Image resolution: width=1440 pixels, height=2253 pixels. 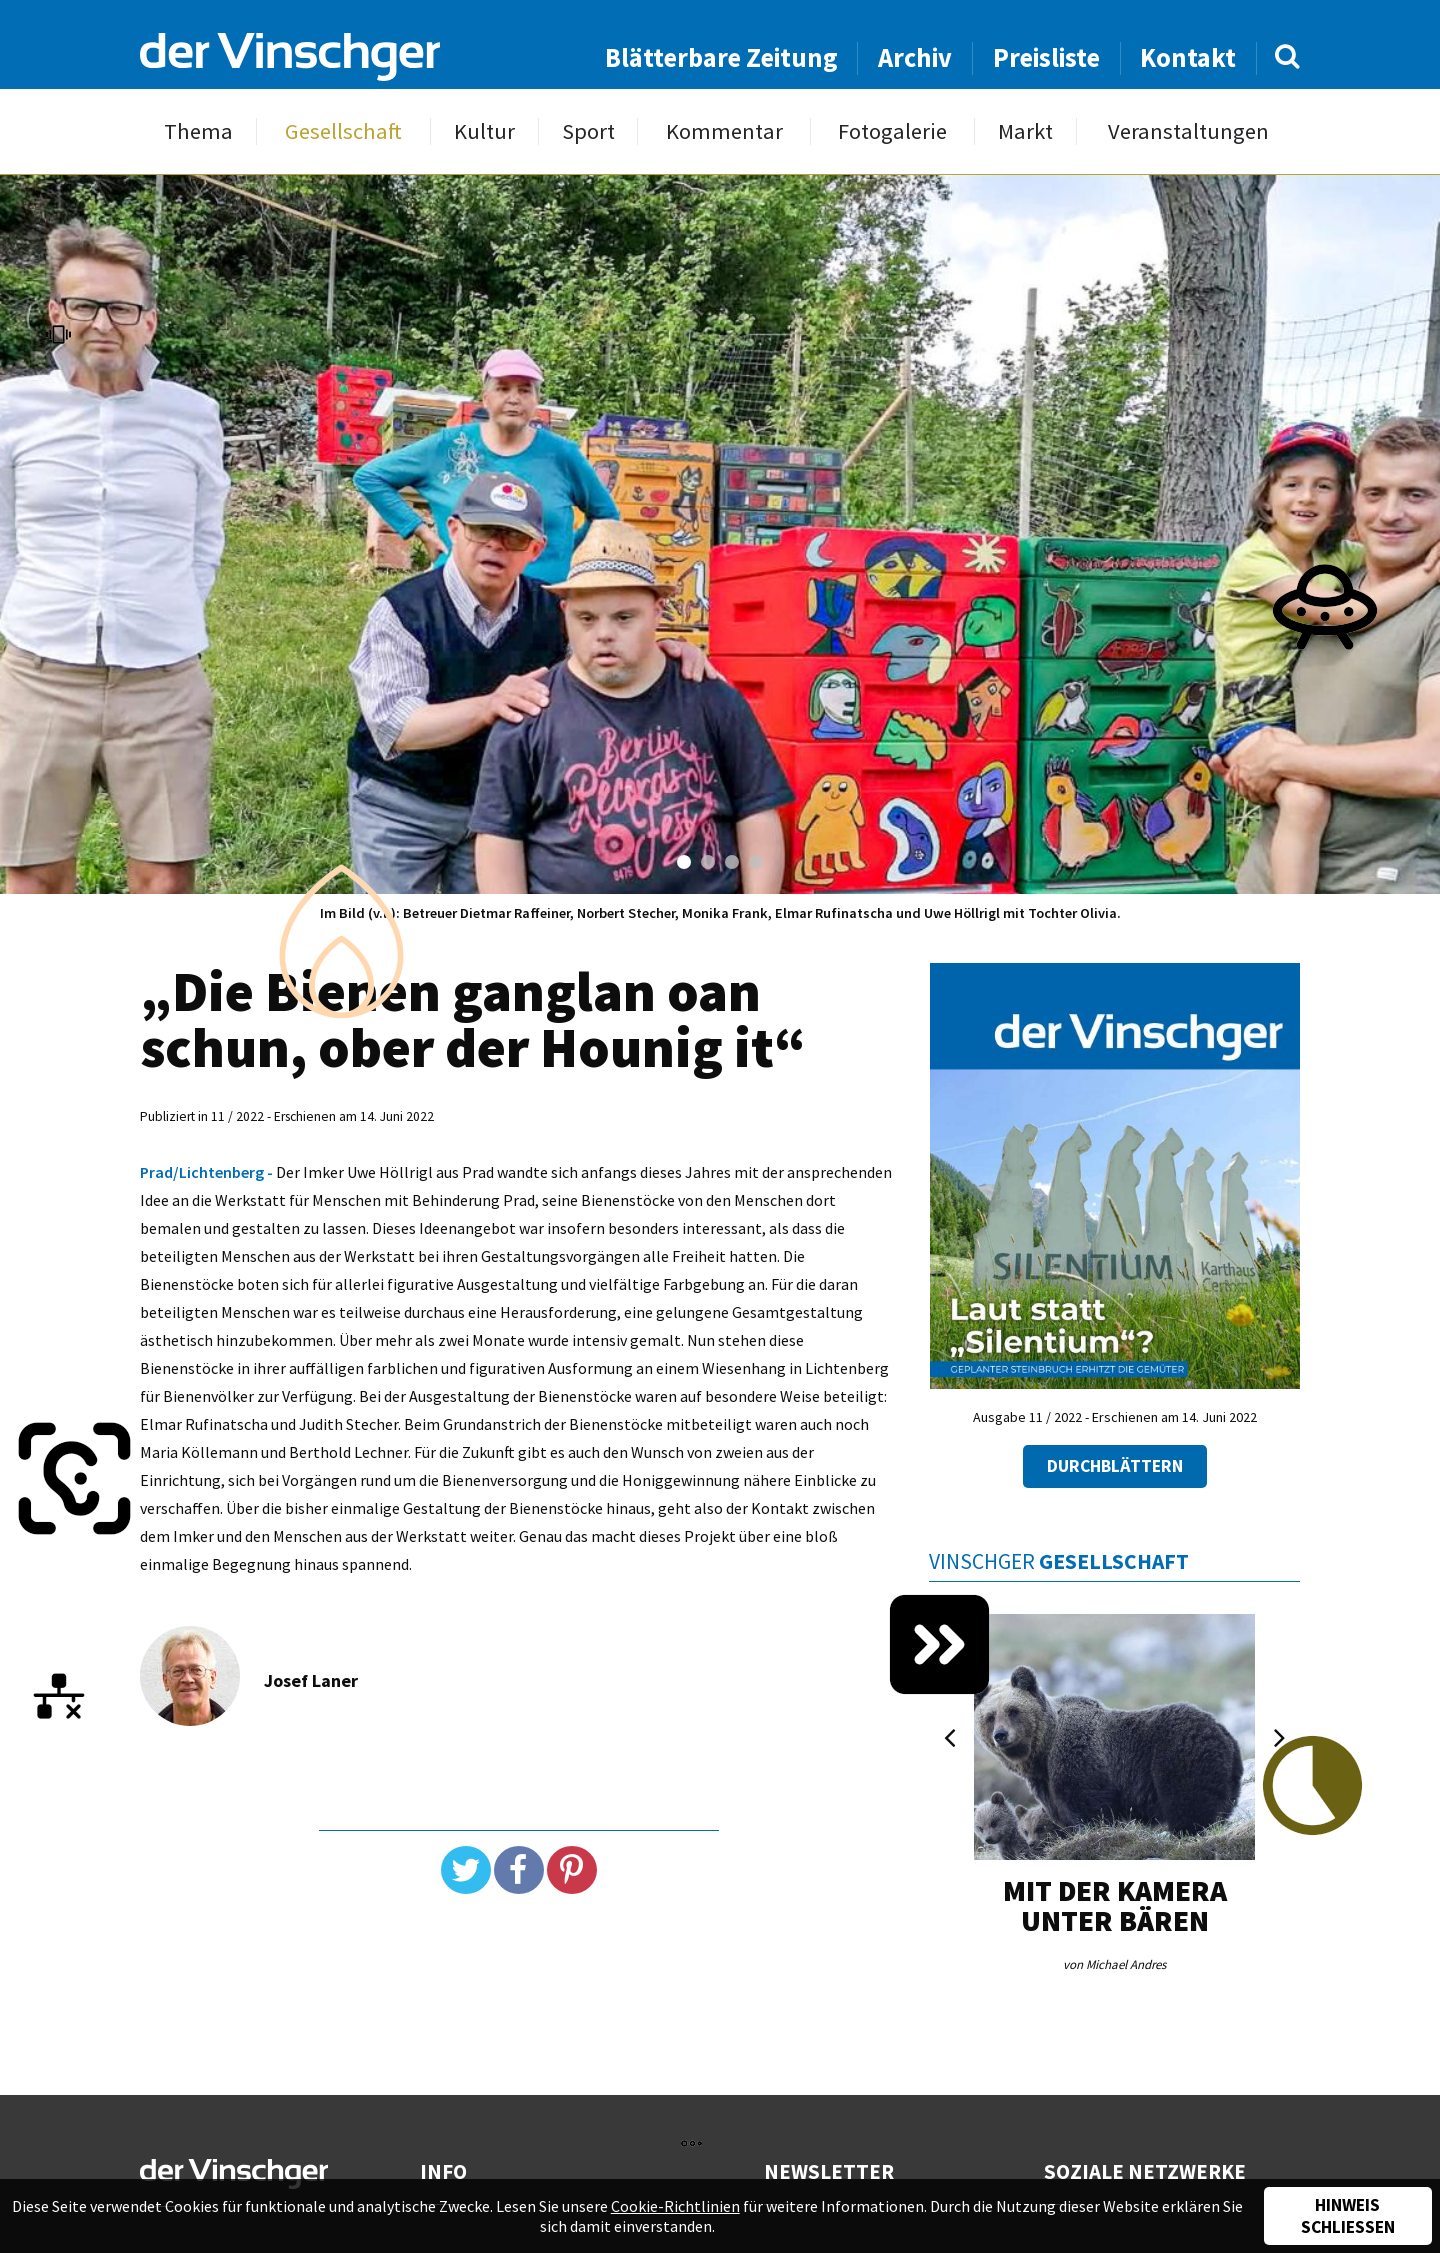 I want to click on network connection failed or unavailable, so click(x=59, y=1697).